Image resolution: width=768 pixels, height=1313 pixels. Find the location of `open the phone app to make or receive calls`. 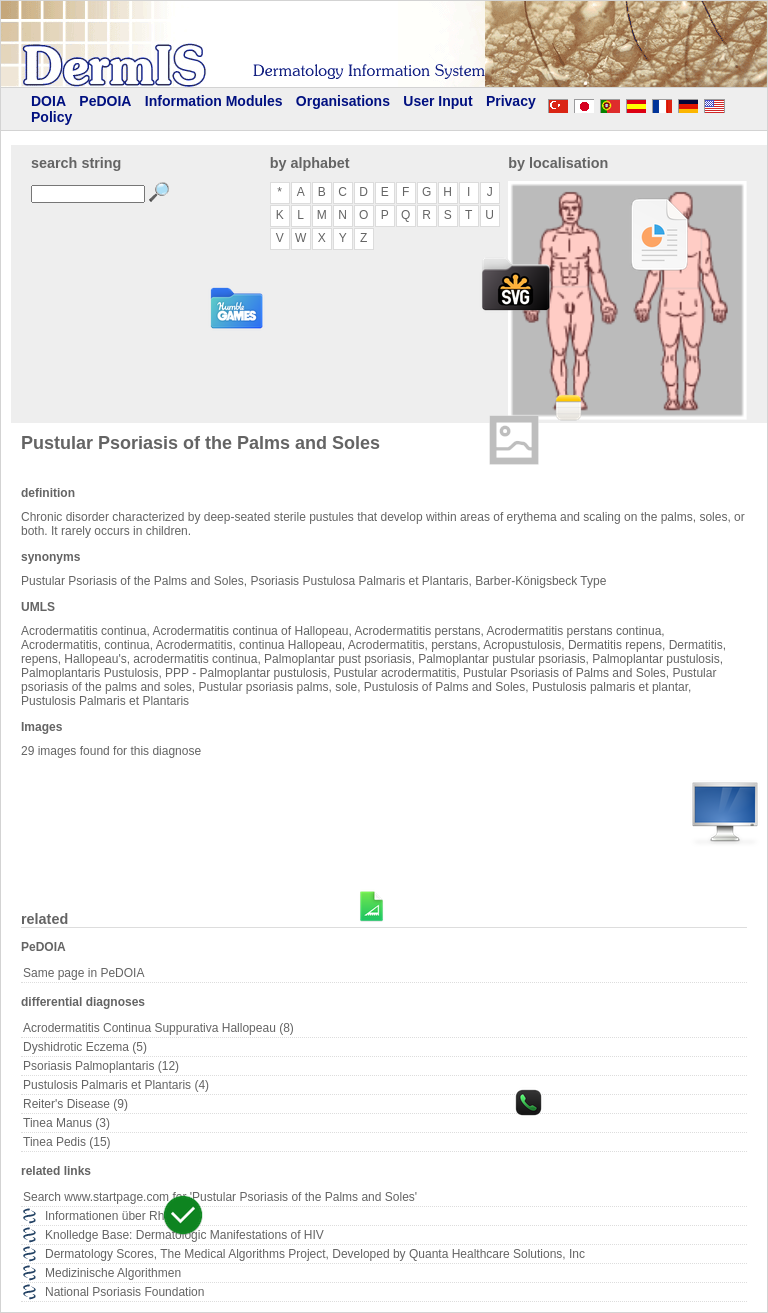

open the phone app to make or receive calls is located at coordinates (528, 1102).